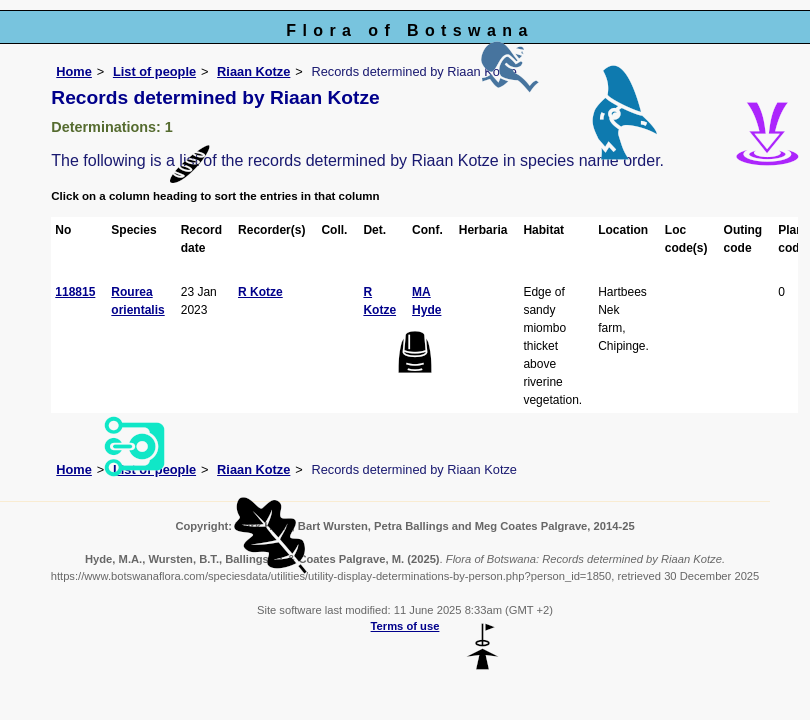 The height and width of the screenshot is (720, 810). Describe the element at coordinates (767, 134) in the screenshot. I see `indicates a drop zone or landing point` at that location.